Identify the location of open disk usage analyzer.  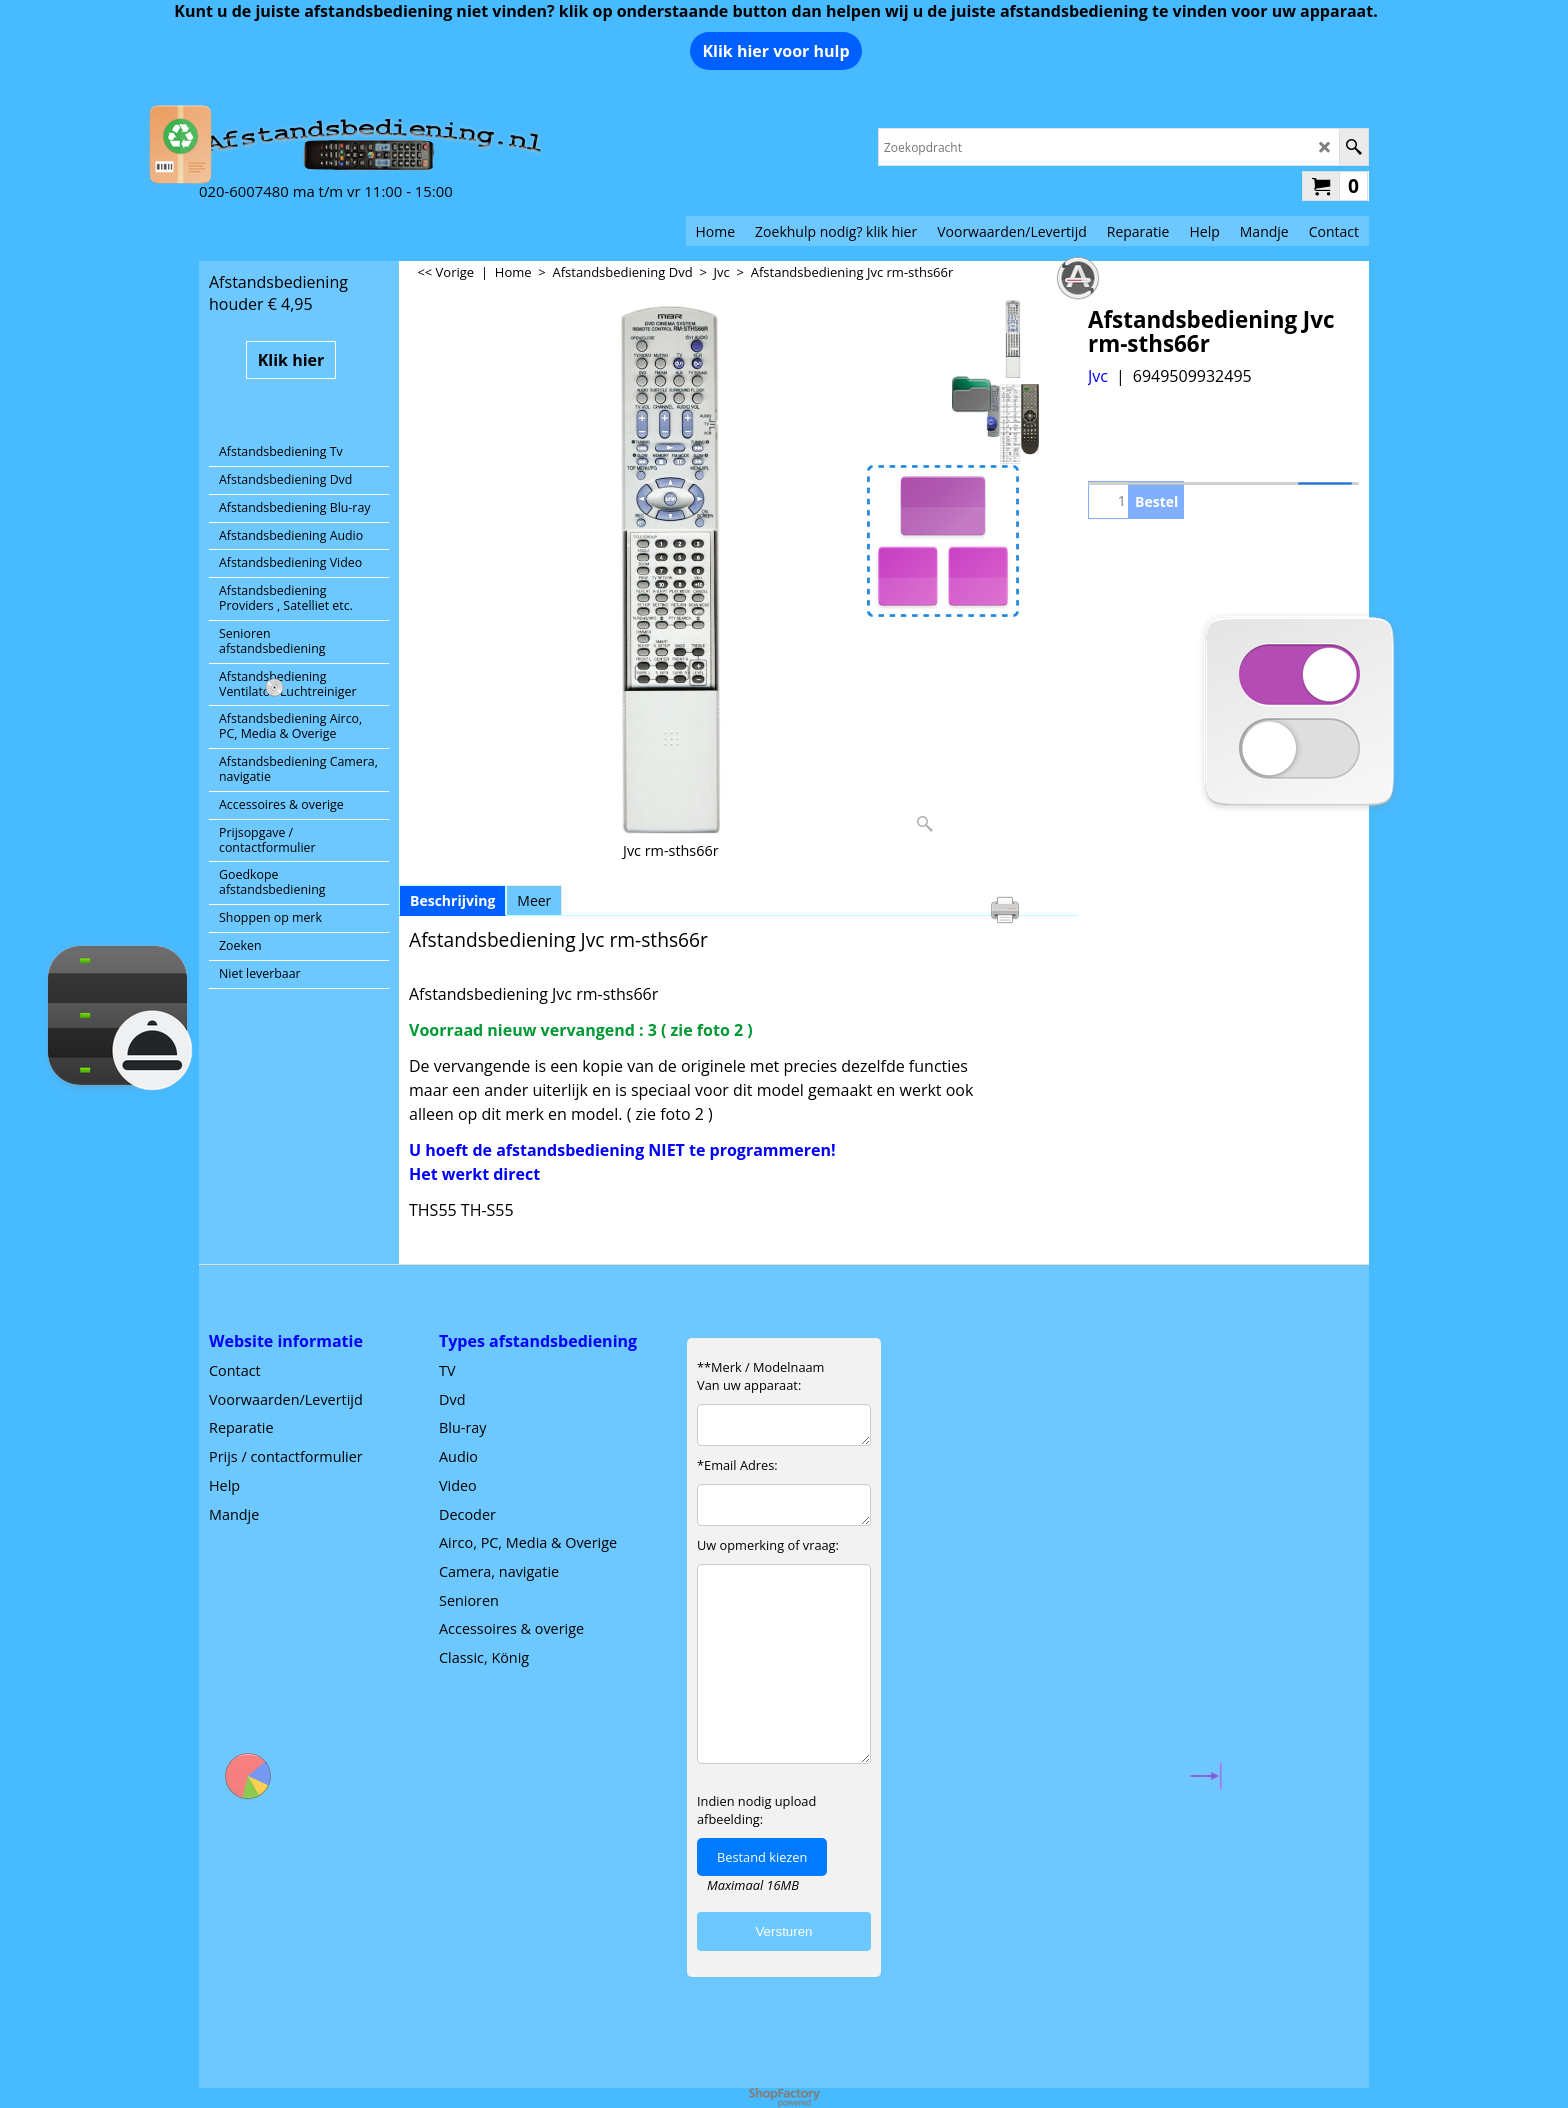
(248, 1776).